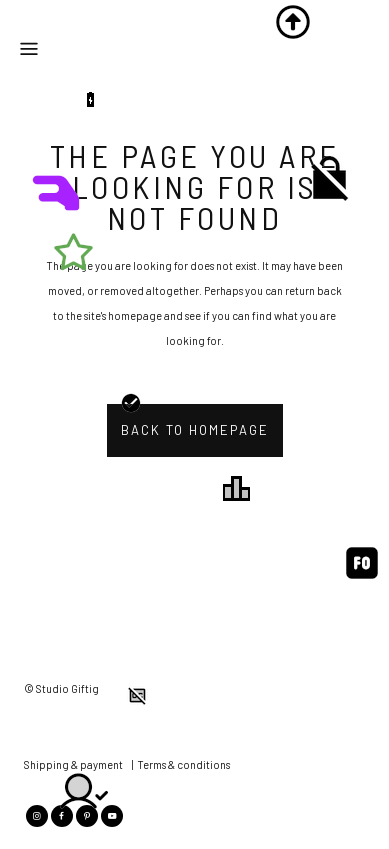 The width and height of the screenshot is (389, 849). Describe the element at coordinates (137, 695) in the screenshot. I see `closed captions are disabled` at that location.